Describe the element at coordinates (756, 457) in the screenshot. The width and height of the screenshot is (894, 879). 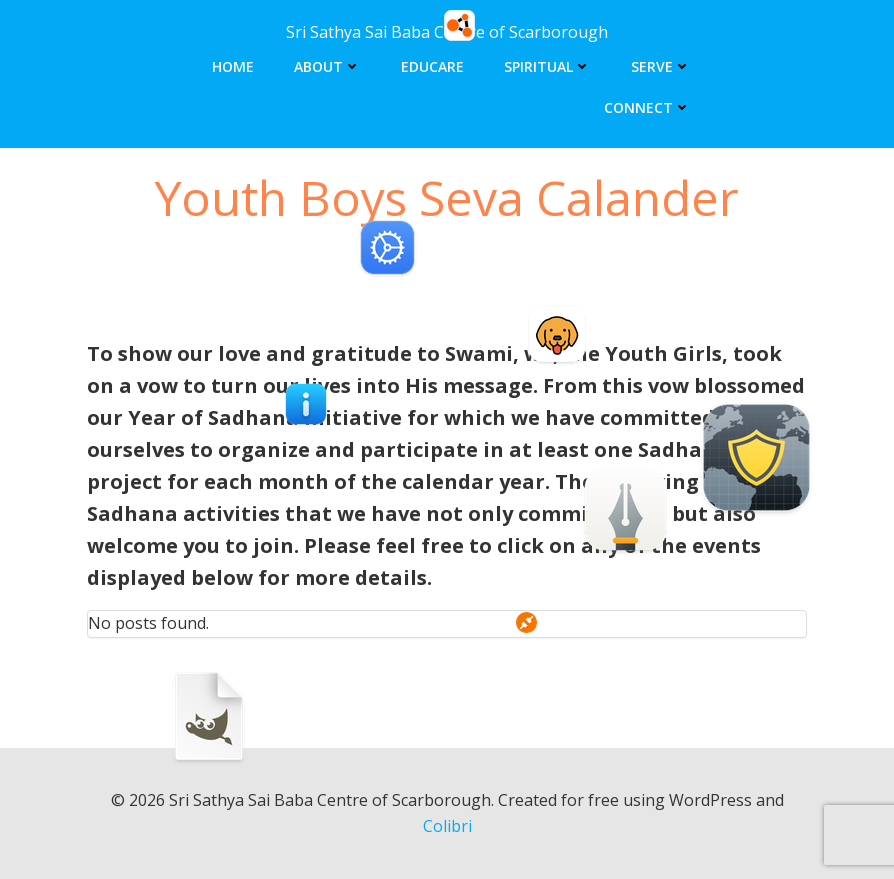
I see `open vpn settings and preferences` at that location.